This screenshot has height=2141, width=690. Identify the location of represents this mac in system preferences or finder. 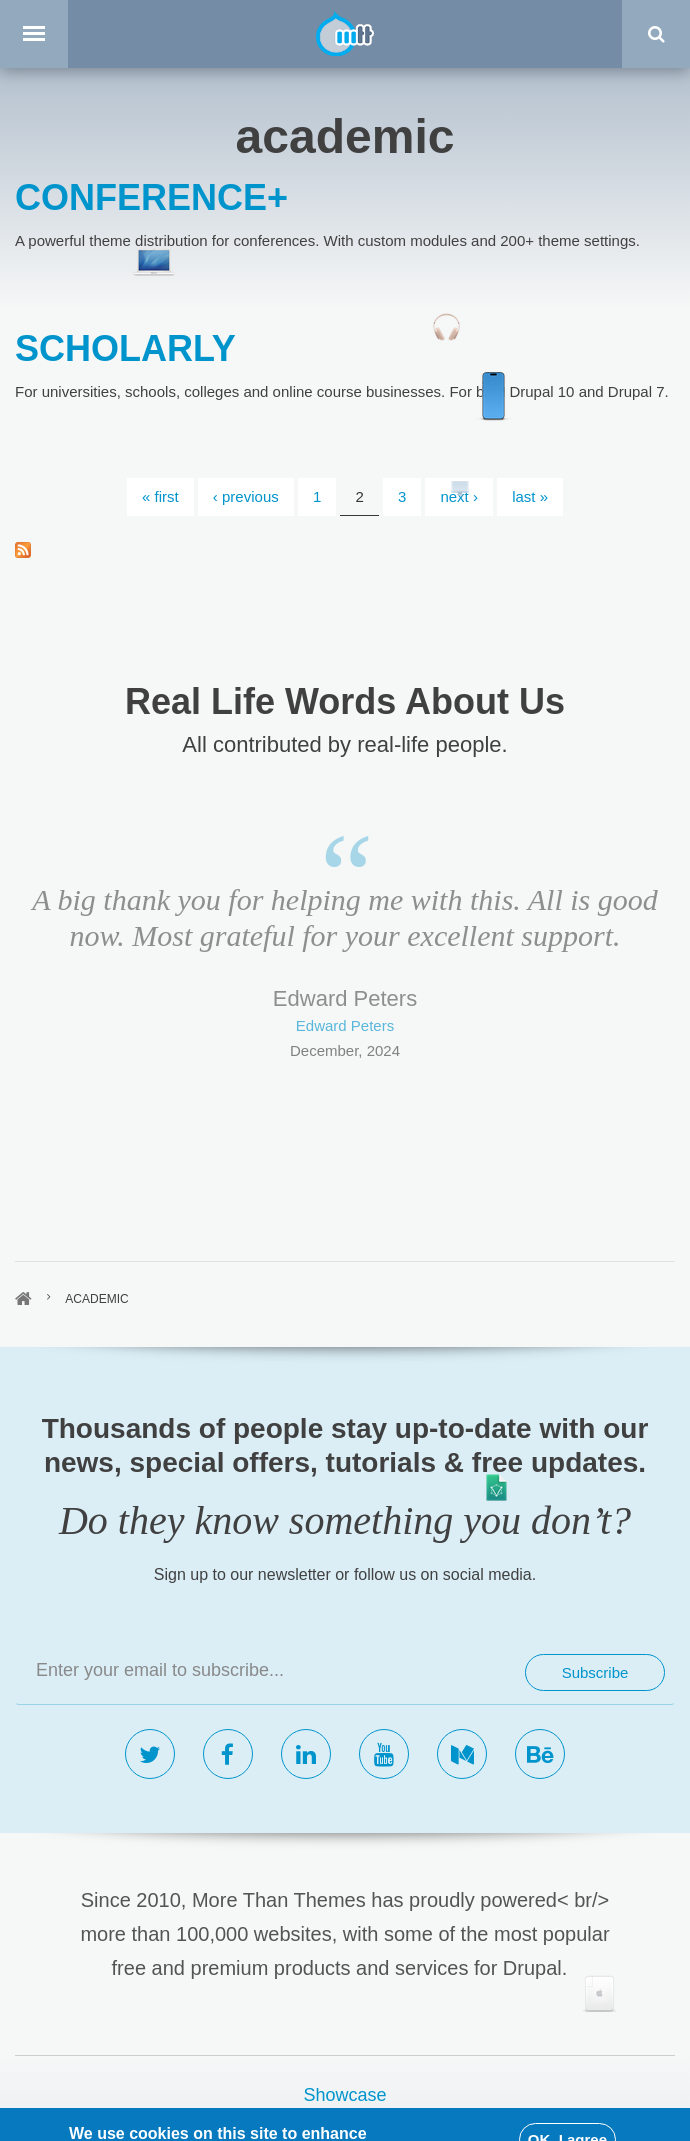
(460, 488).